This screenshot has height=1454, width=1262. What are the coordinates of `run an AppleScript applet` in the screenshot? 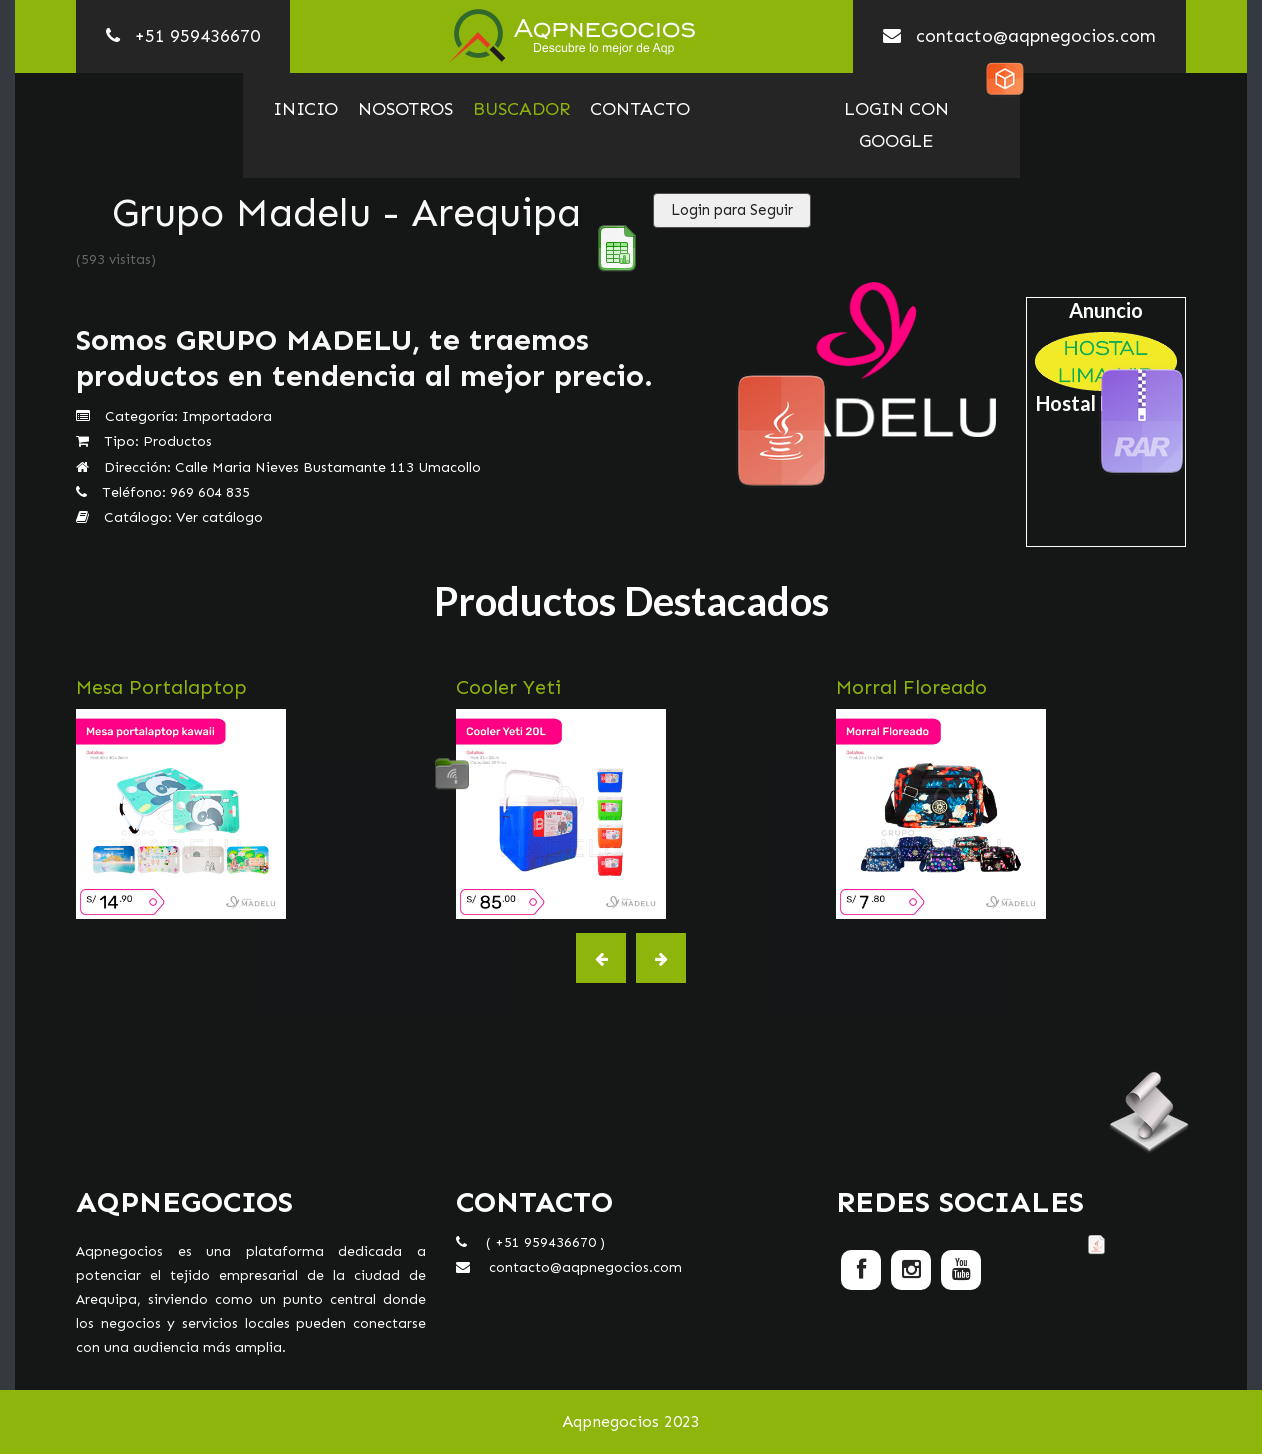 It's located at (1149, 1111).